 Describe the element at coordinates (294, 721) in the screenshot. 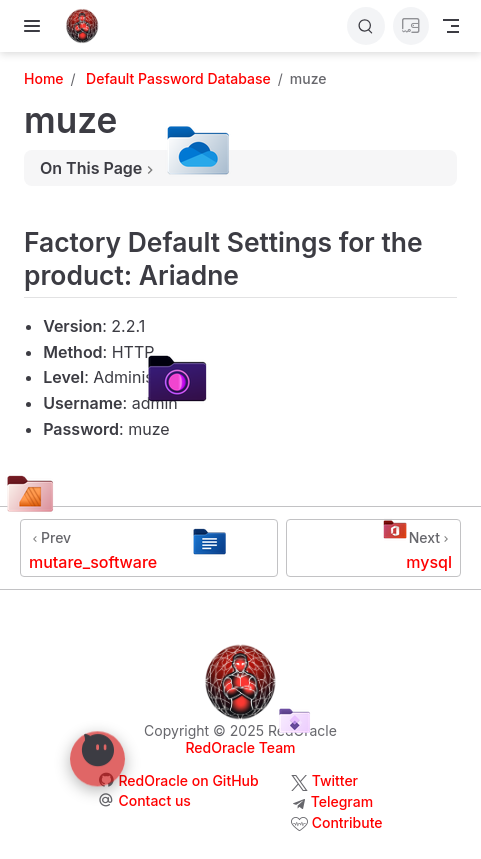

I see `open microsoft finance documents folder` at that location.